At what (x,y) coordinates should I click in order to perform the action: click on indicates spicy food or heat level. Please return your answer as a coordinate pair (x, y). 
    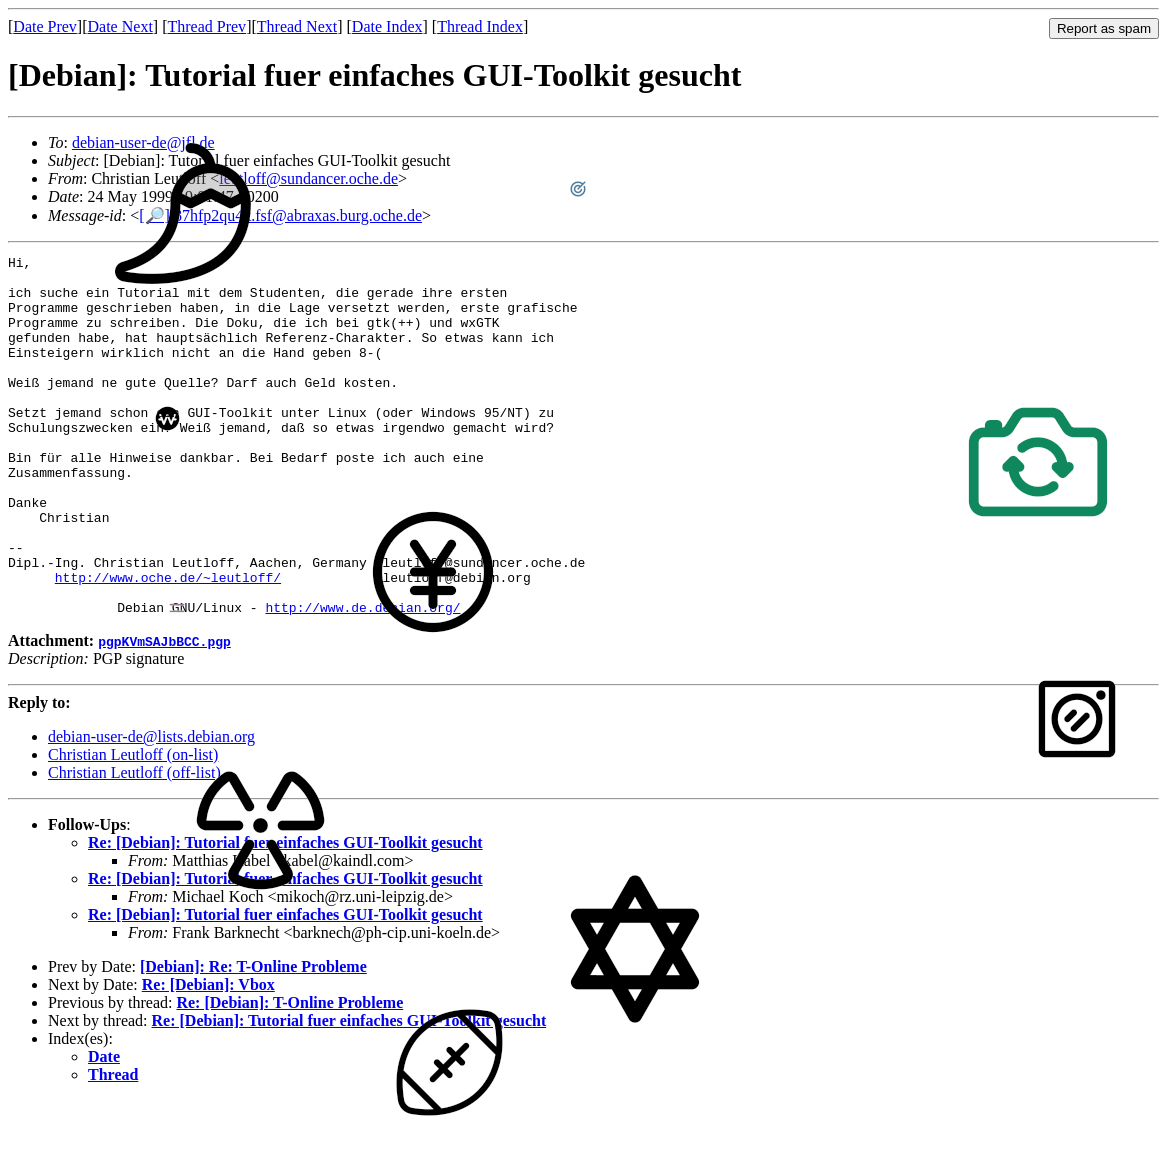
    Looking at the image, I should click on (190, 218).